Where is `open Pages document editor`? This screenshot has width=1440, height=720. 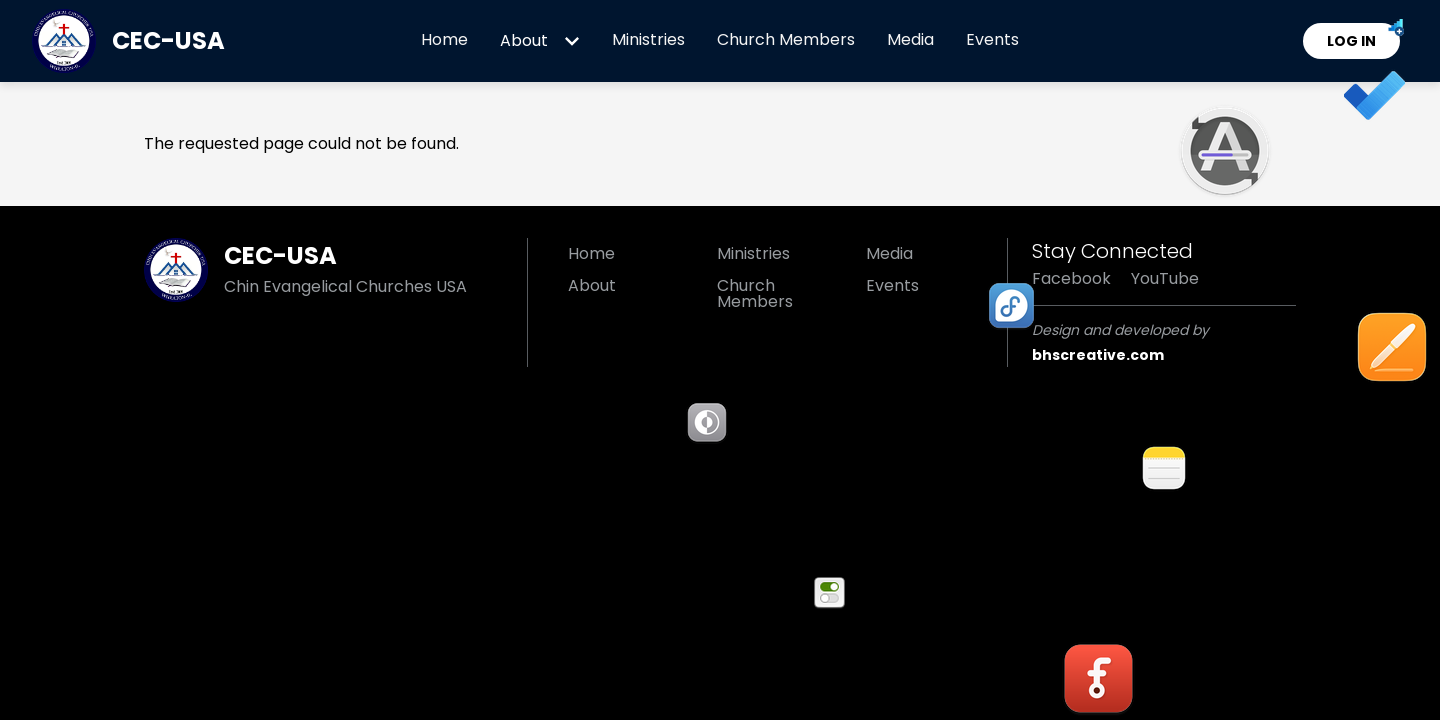 open Pages document editor is located at coordinates (1392, 347).